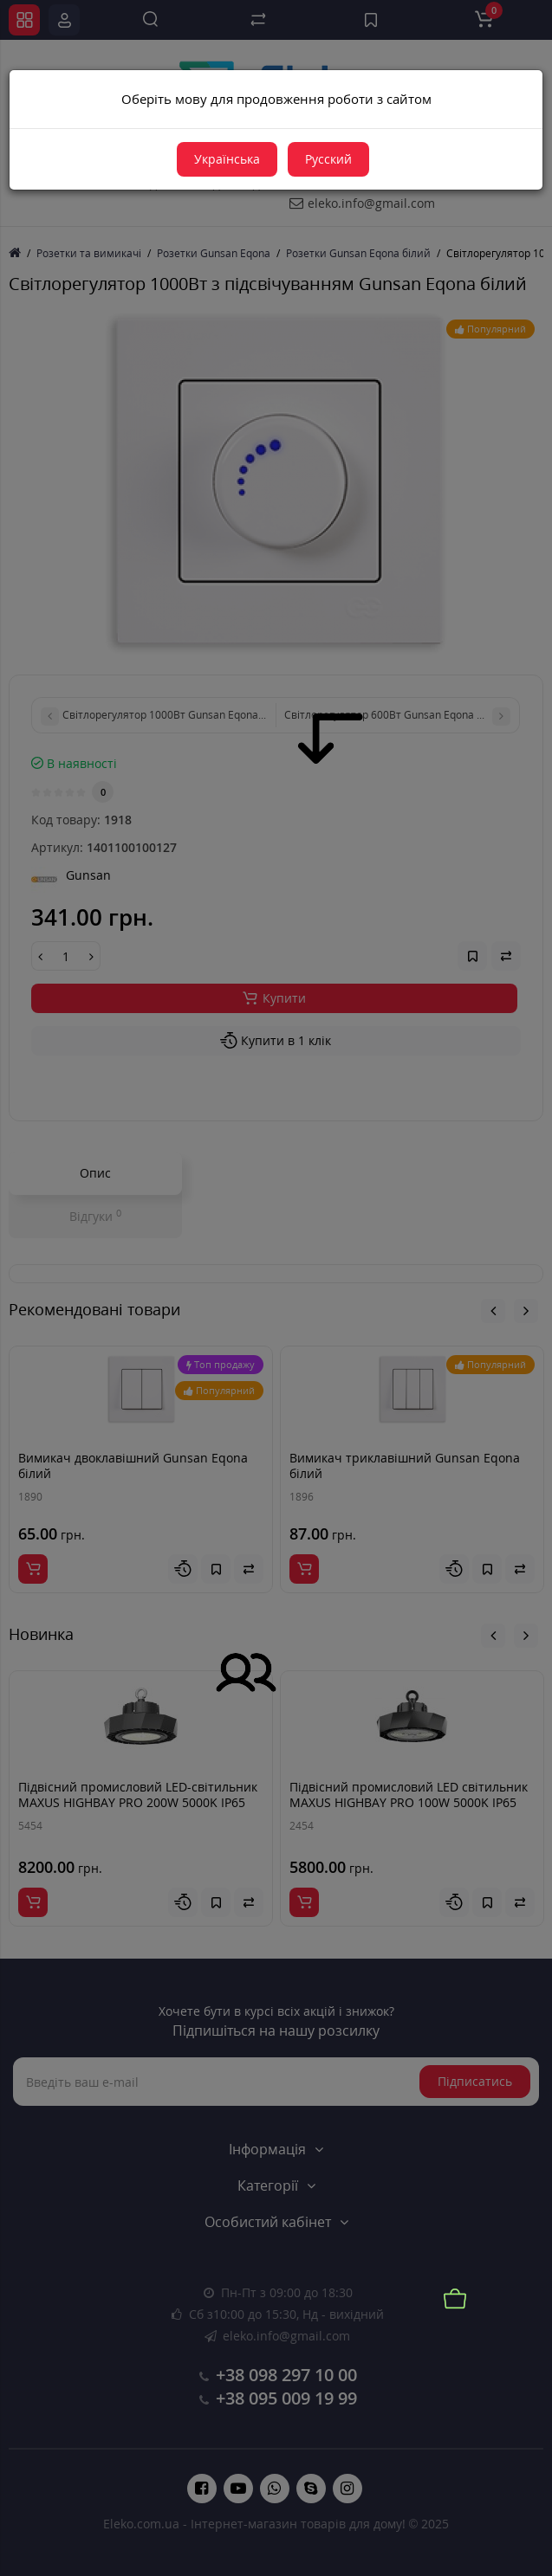 The image size is (552, 2576). Describe the element at coordinates (246, 1673) in the screenshot. I see `view all users or members` at that location.